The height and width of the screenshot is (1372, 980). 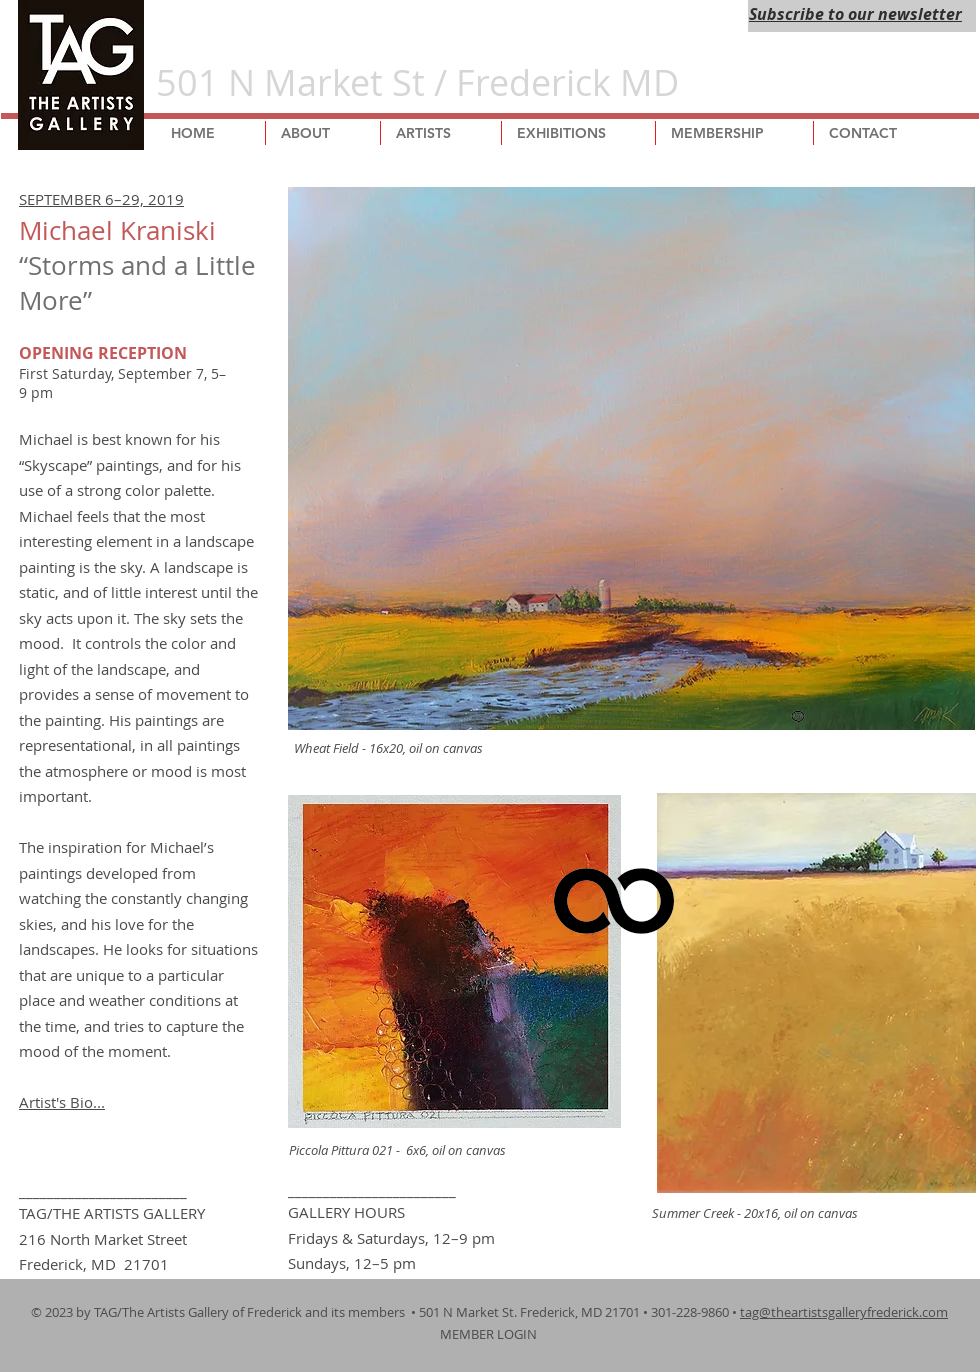 What do you see at coordinates (798, 717) in the screenshot?
I see `open the LINE messaging app` at bounding box center [798, 717].